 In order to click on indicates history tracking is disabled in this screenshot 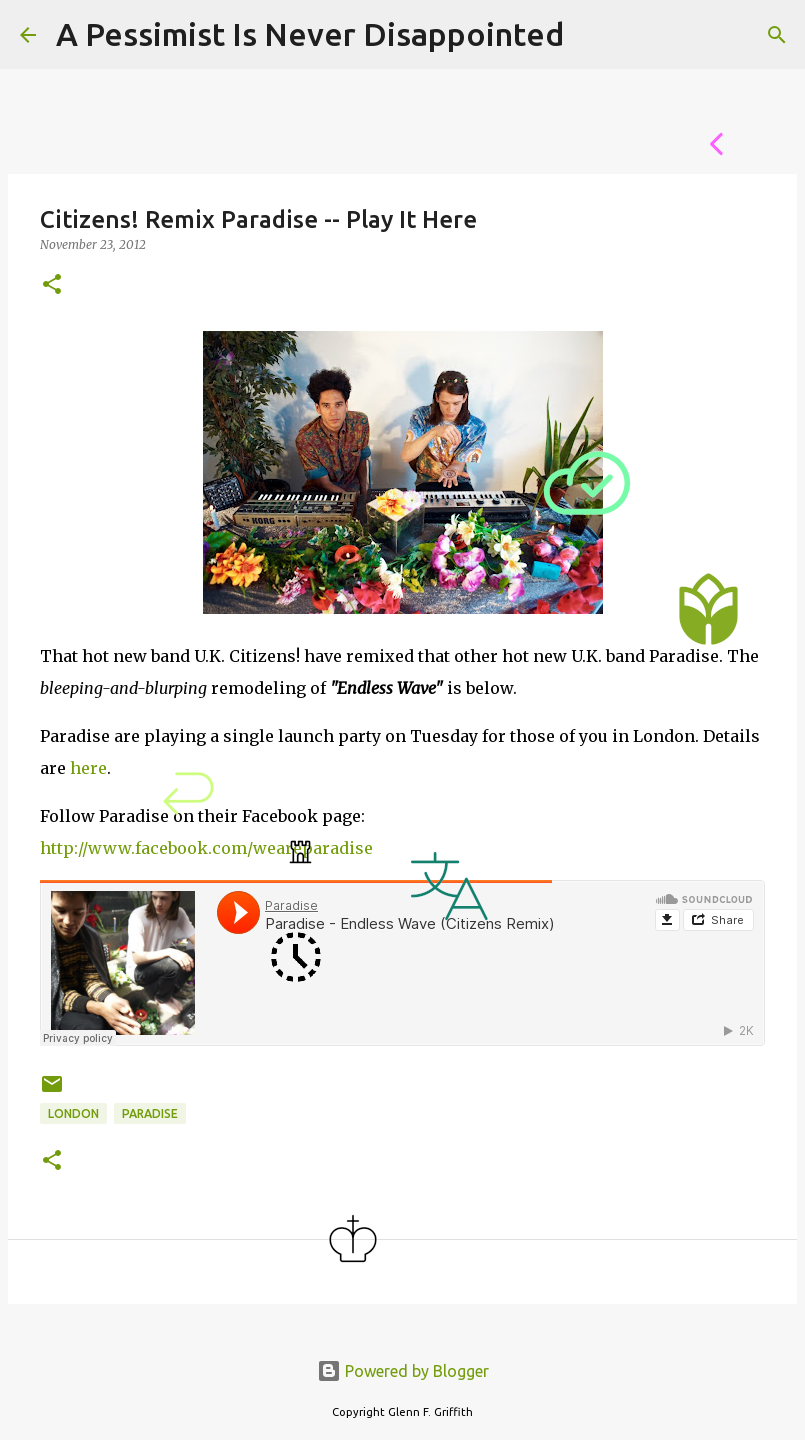, I will do `click(296, 957)`.